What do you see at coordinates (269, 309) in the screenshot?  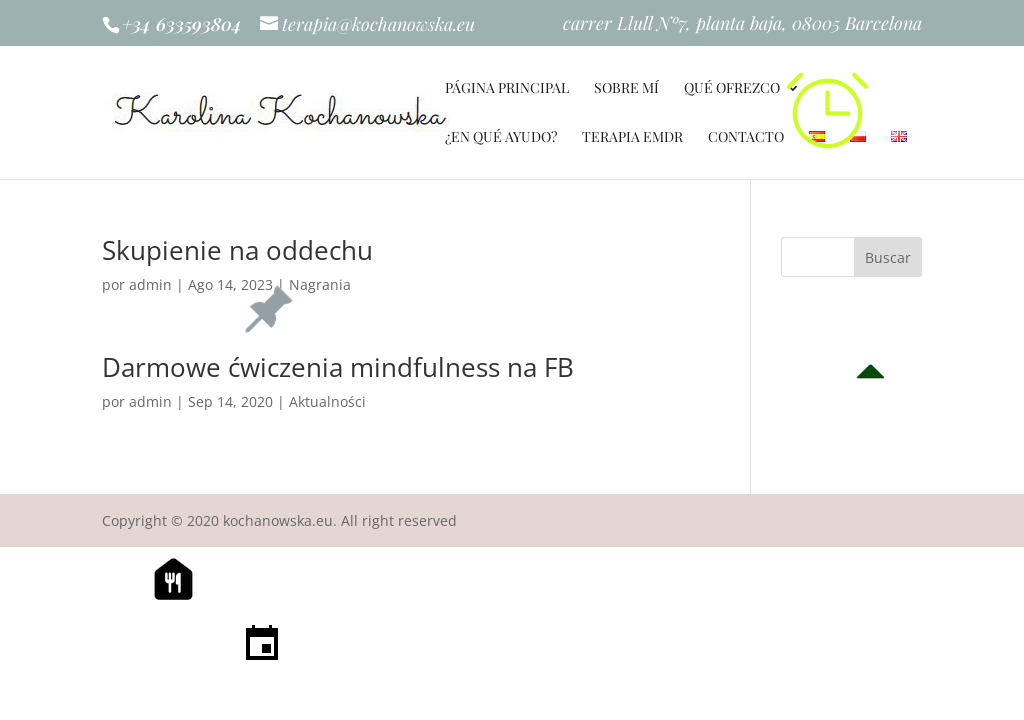 I see `pin an item to keep it visible` at bounding box center [269, 309].